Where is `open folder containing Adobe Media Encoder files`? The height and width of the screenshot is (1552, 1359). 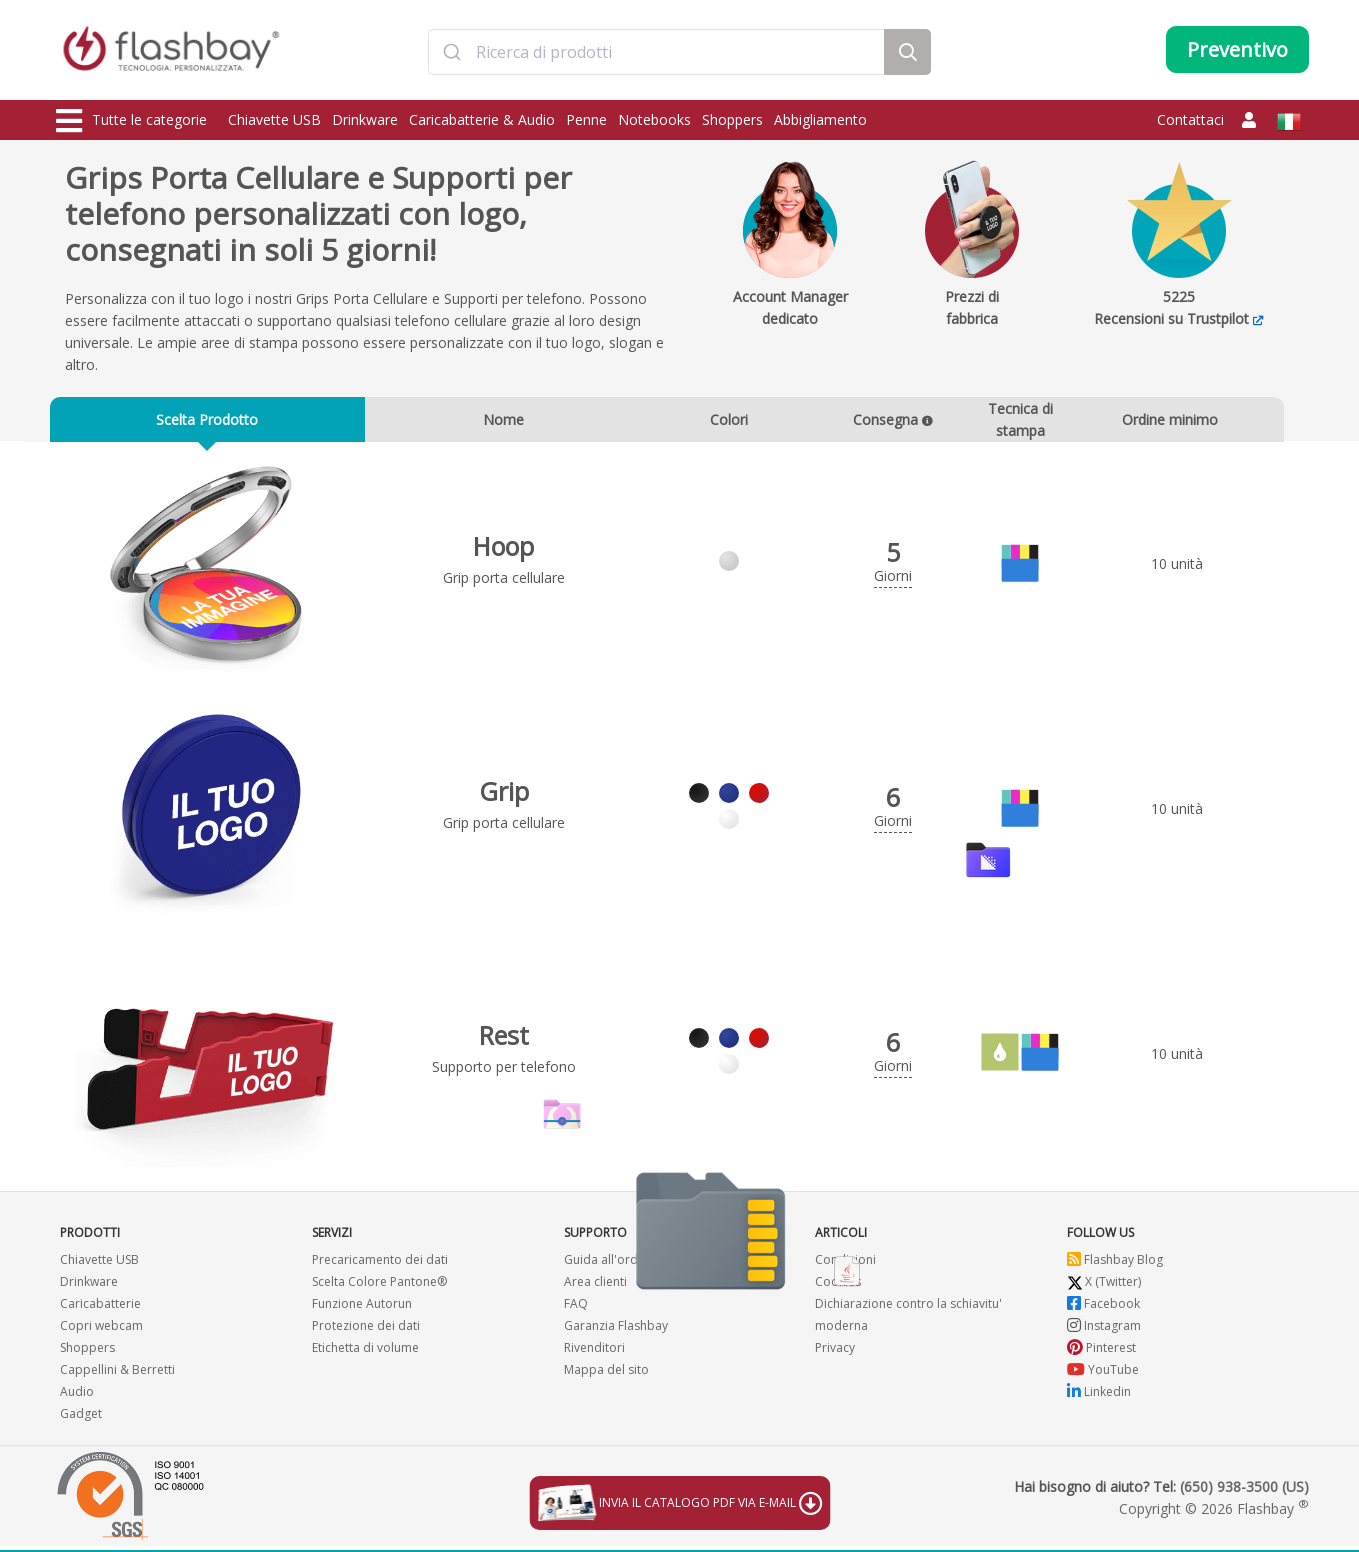 open folder containing Adobe Media Encoder files is located at coordinates (988, 861).